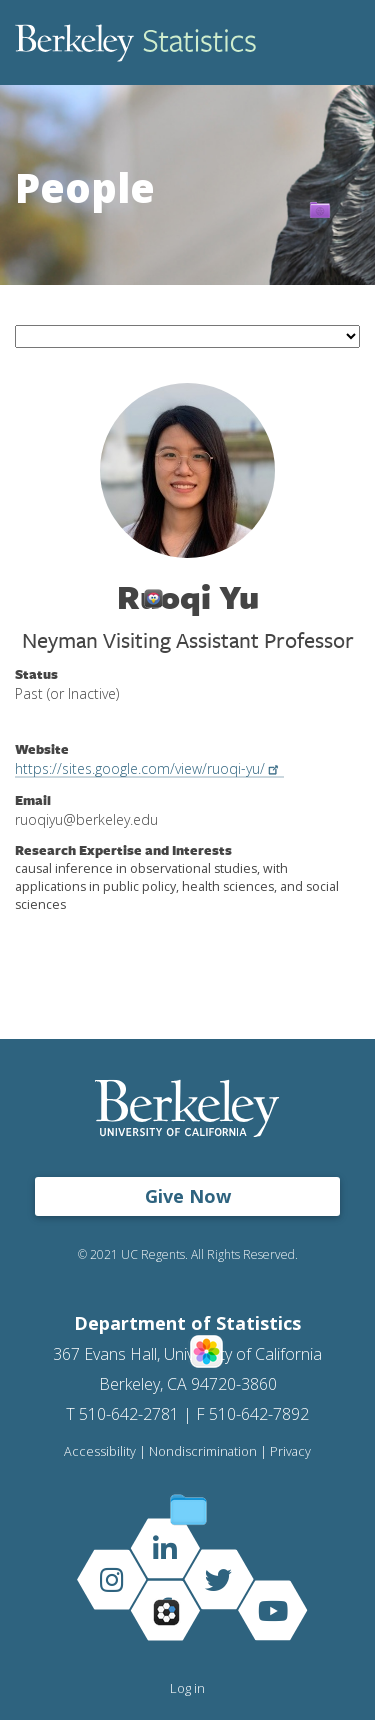 The image size is (375, 1720). What do you see at coordinates (188, 1509) in the screenshot?
I see `open the folder app to browse files` at bounding box center [188, 1509].